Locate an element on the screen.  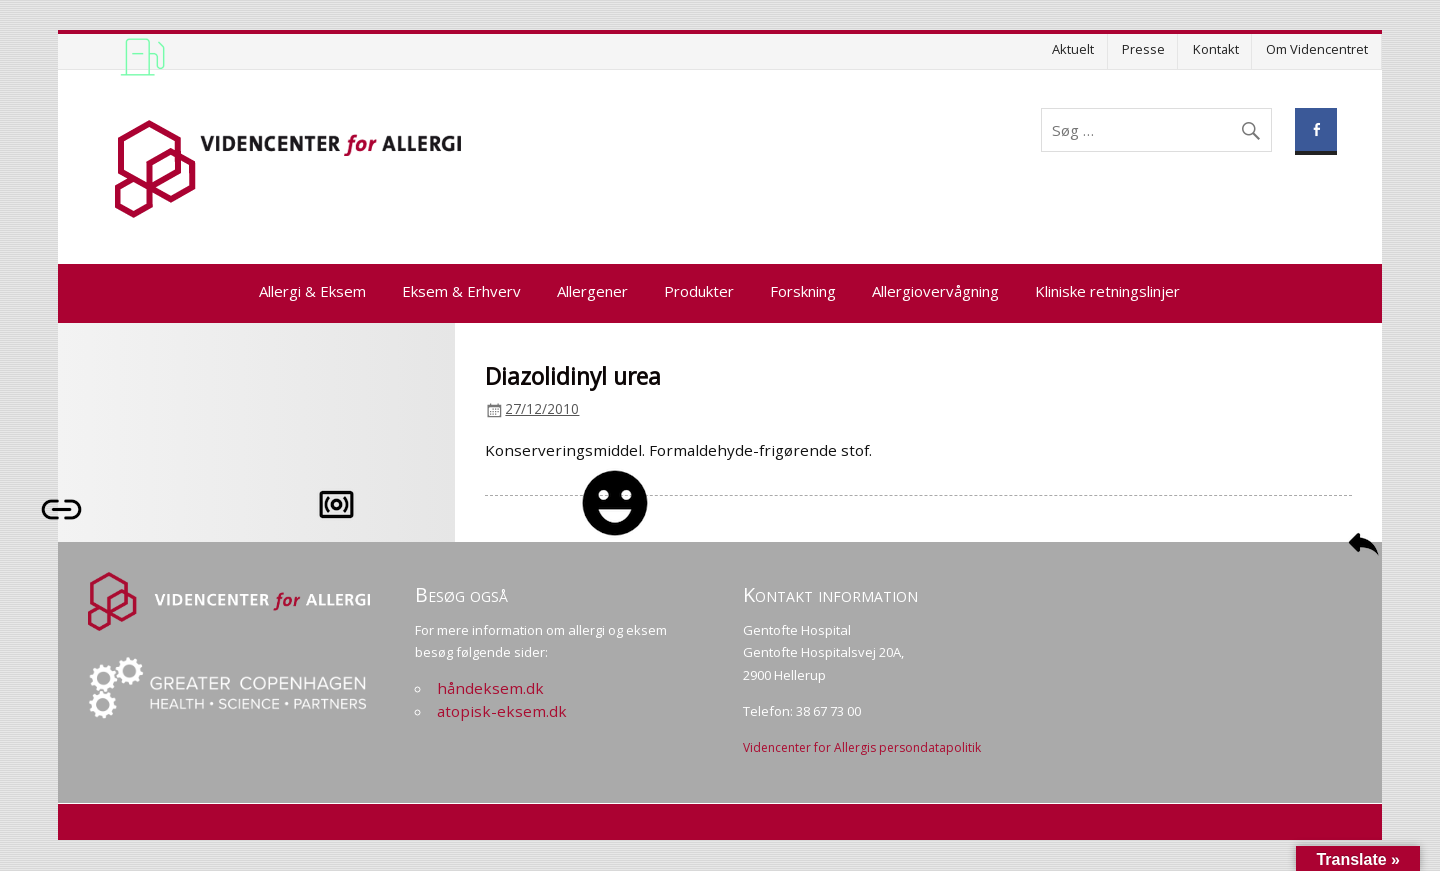
copy or share a link is located at coordinates (61, 509).